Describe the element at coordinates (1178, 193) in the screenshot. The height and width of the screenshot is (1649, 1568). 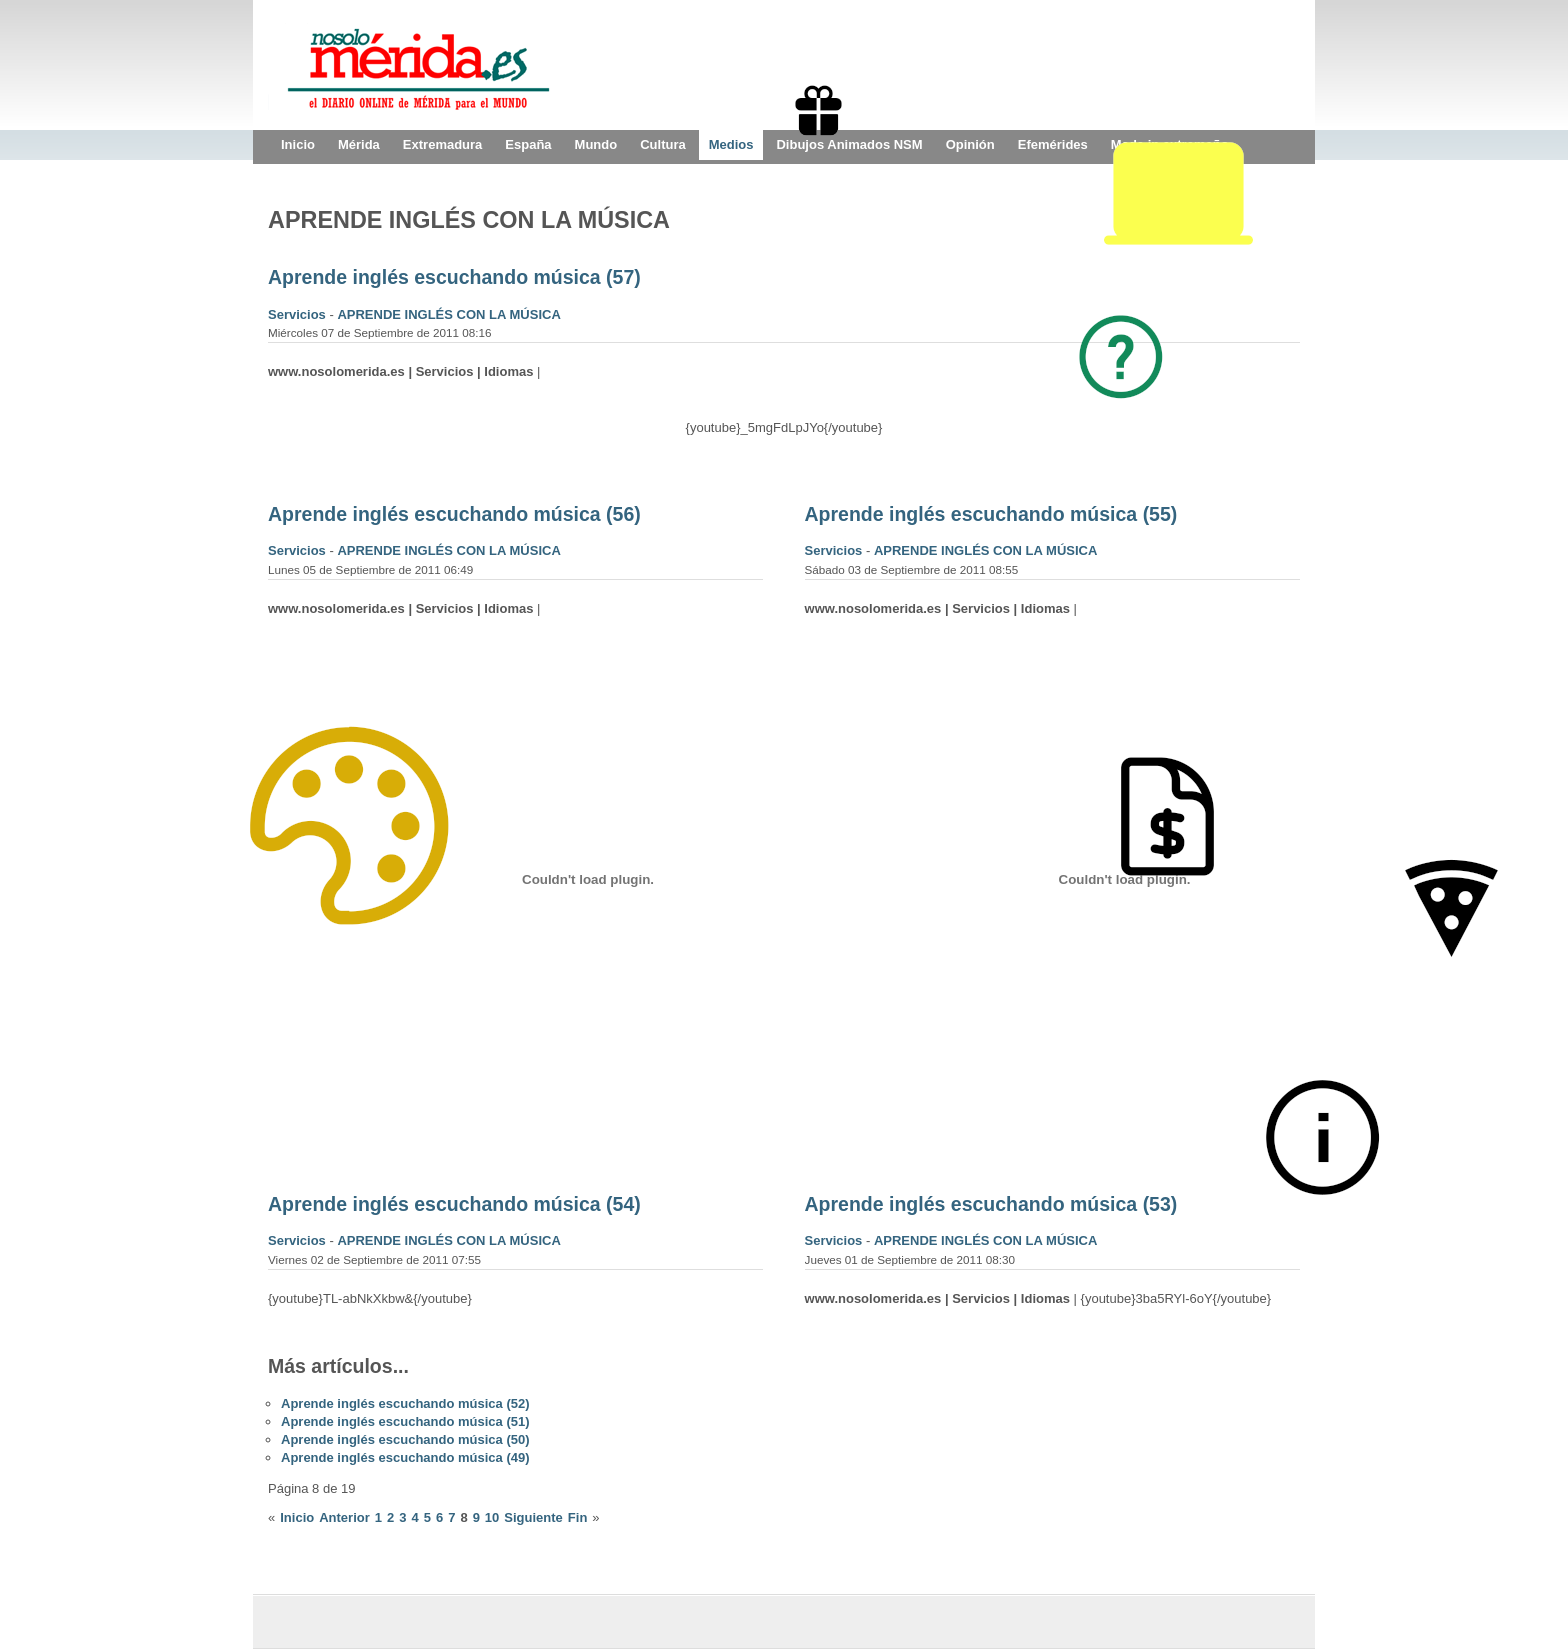
I see `switch to desktop view` at that location.